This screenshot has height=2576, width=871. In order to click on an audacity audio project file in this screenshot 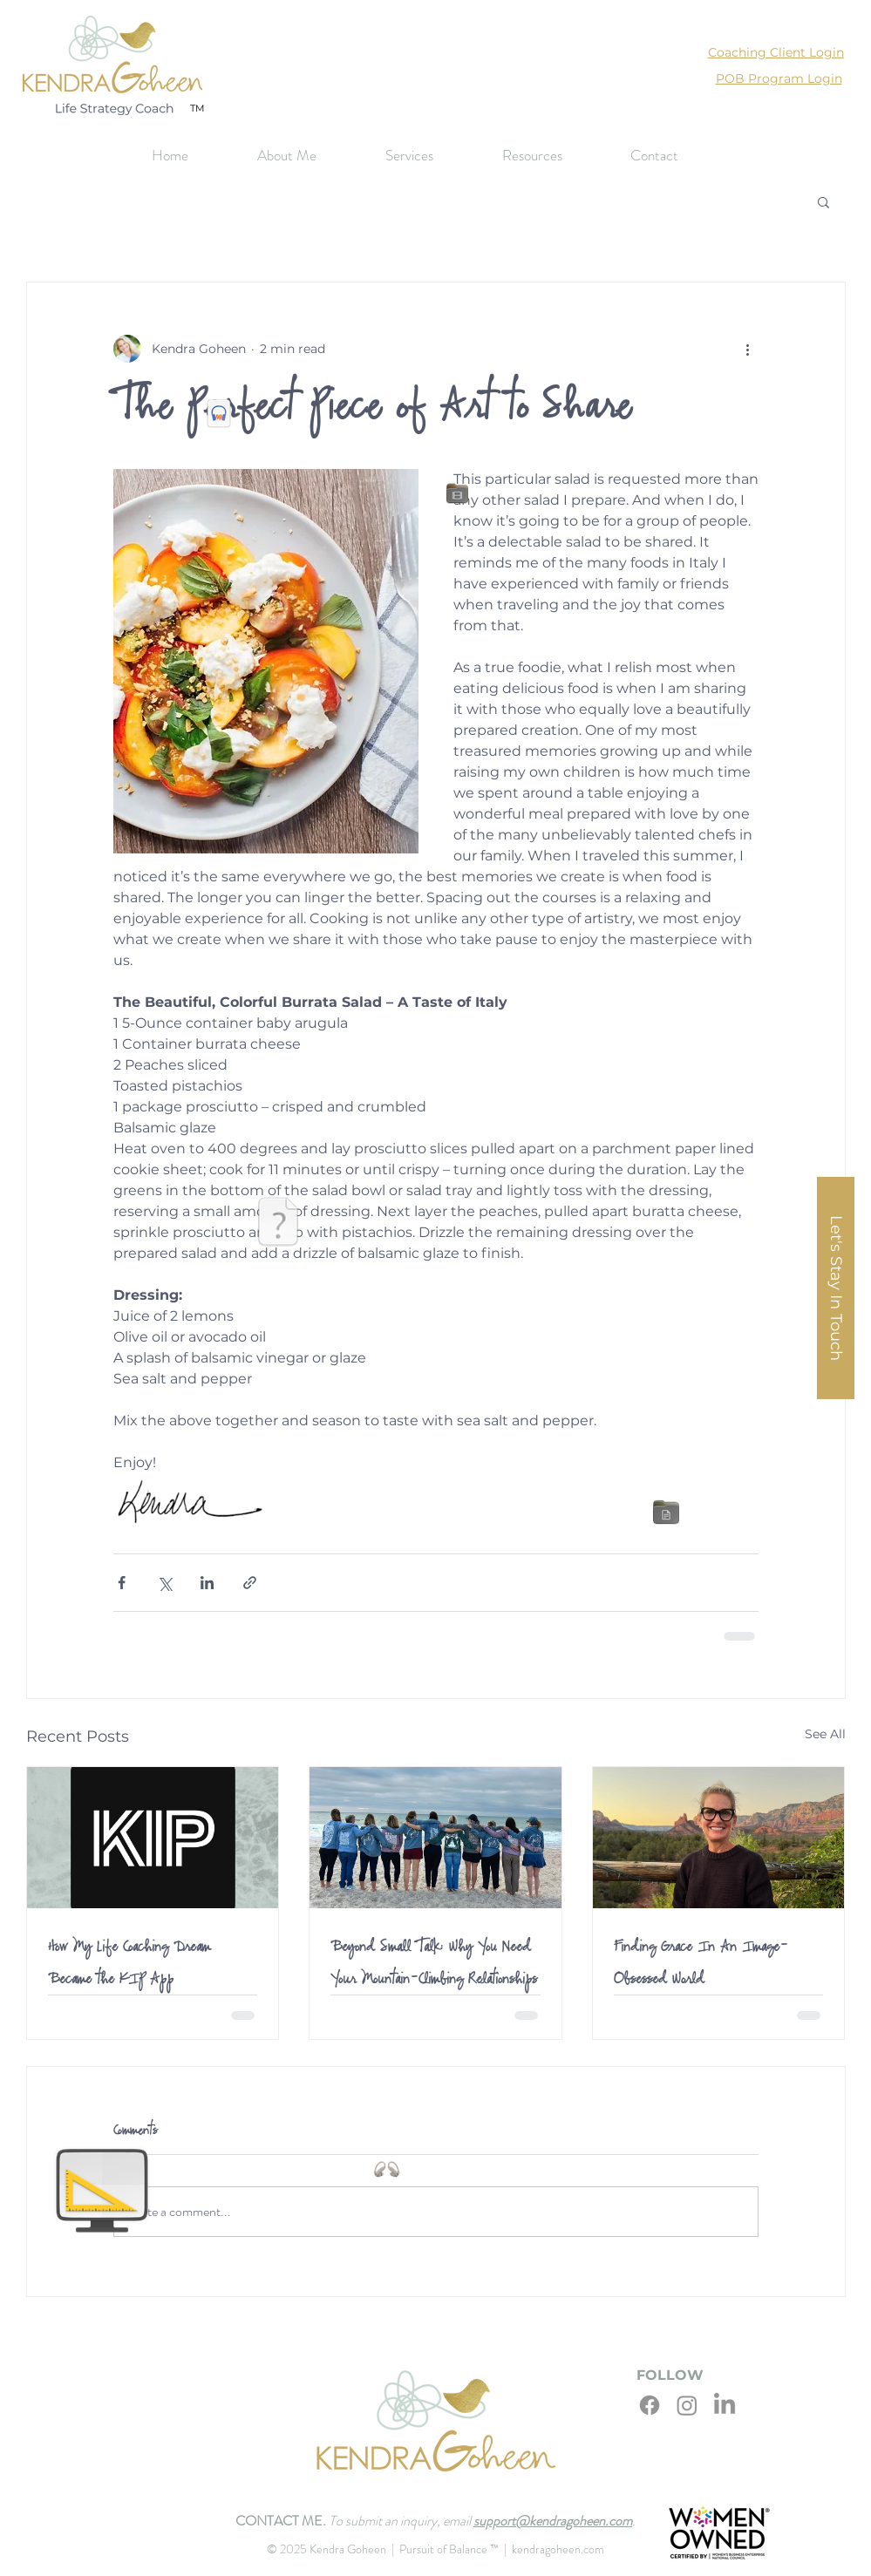, I will do `click(219, 413)`.